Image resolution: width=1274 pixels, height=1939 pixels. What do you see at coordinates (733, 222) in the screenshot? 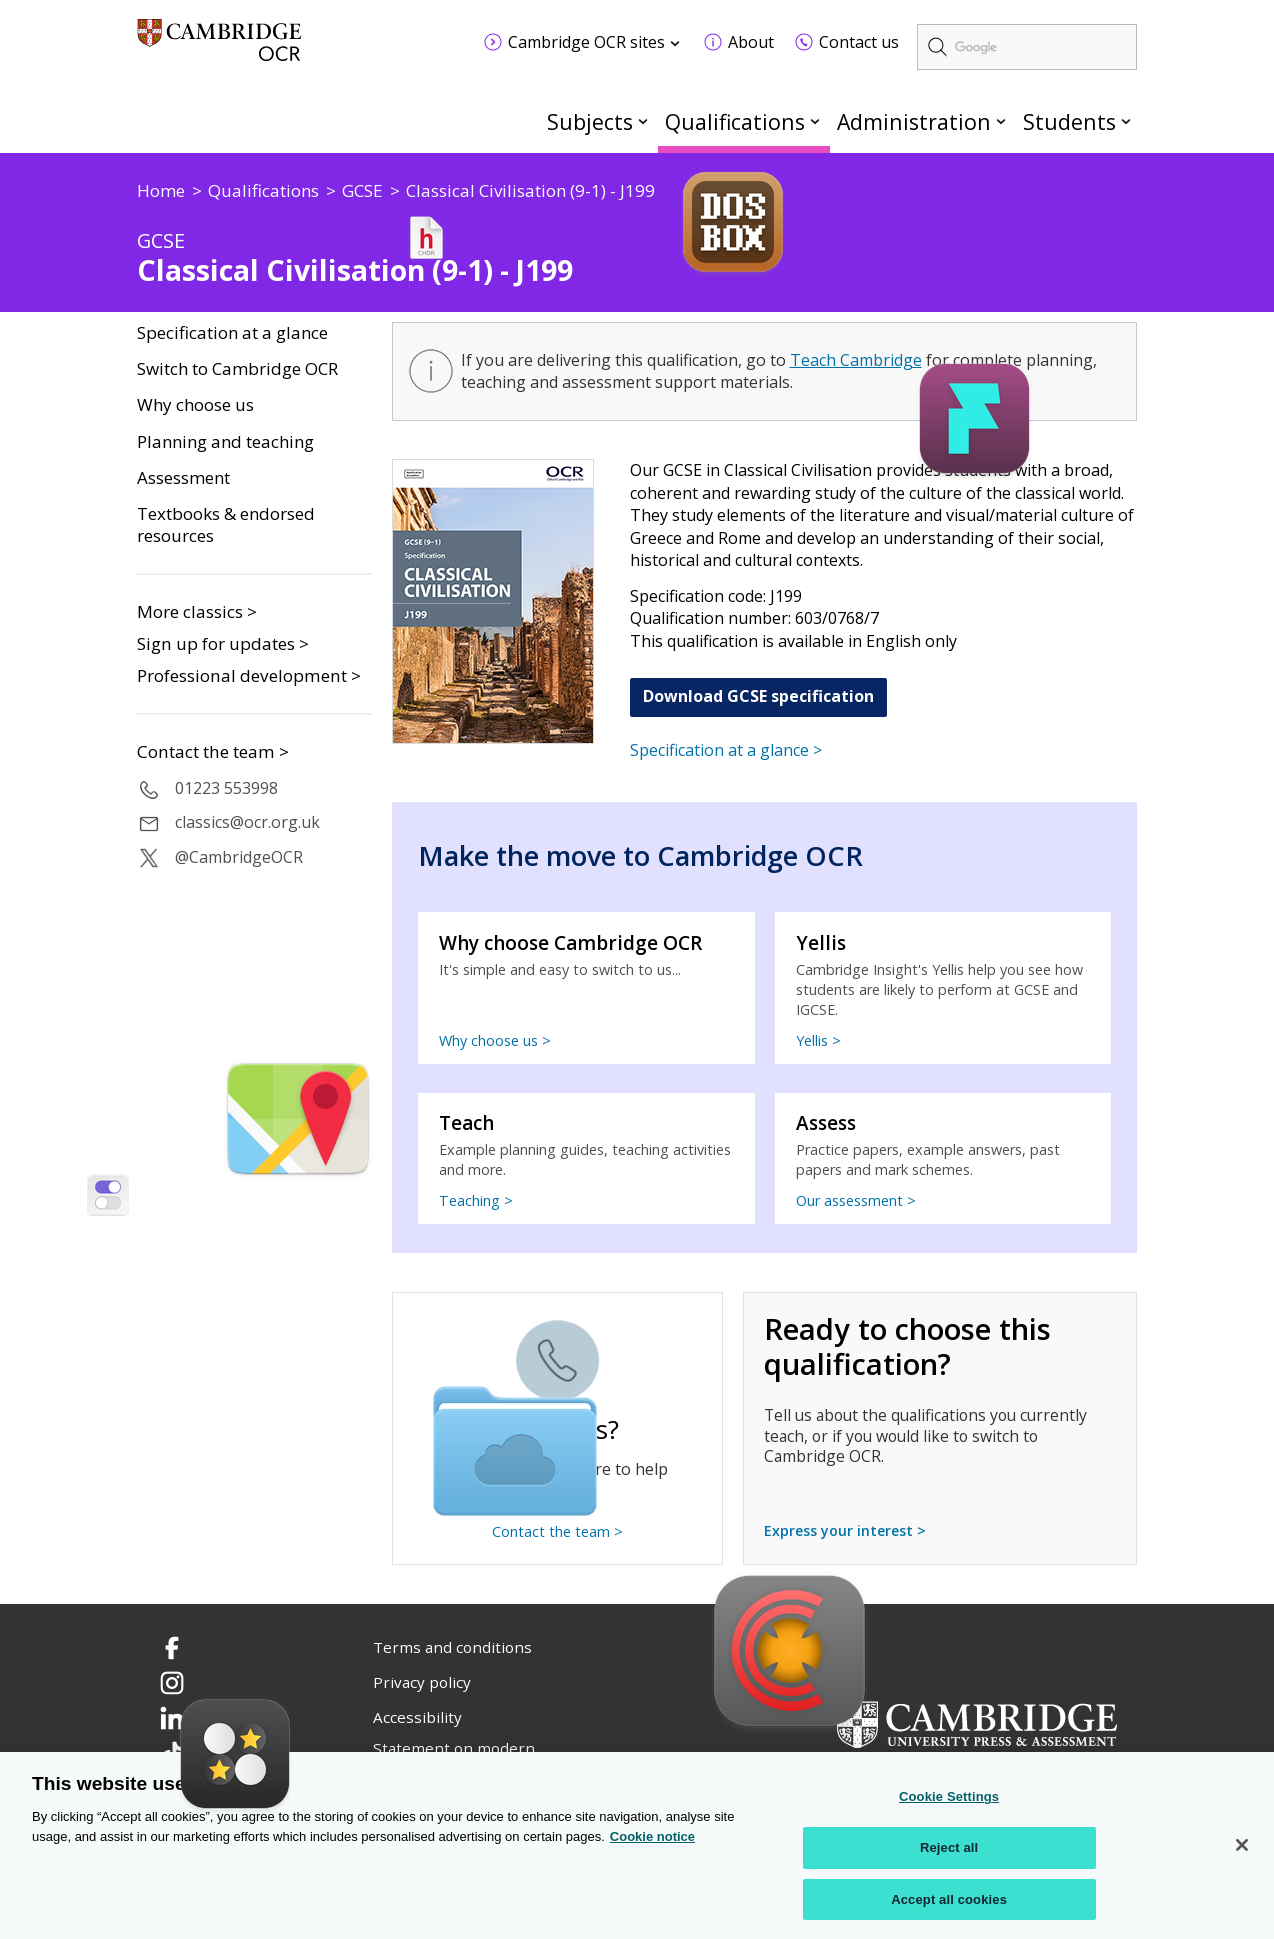
I see `launch DOSBox emulator` at bounding box center [733, 222].